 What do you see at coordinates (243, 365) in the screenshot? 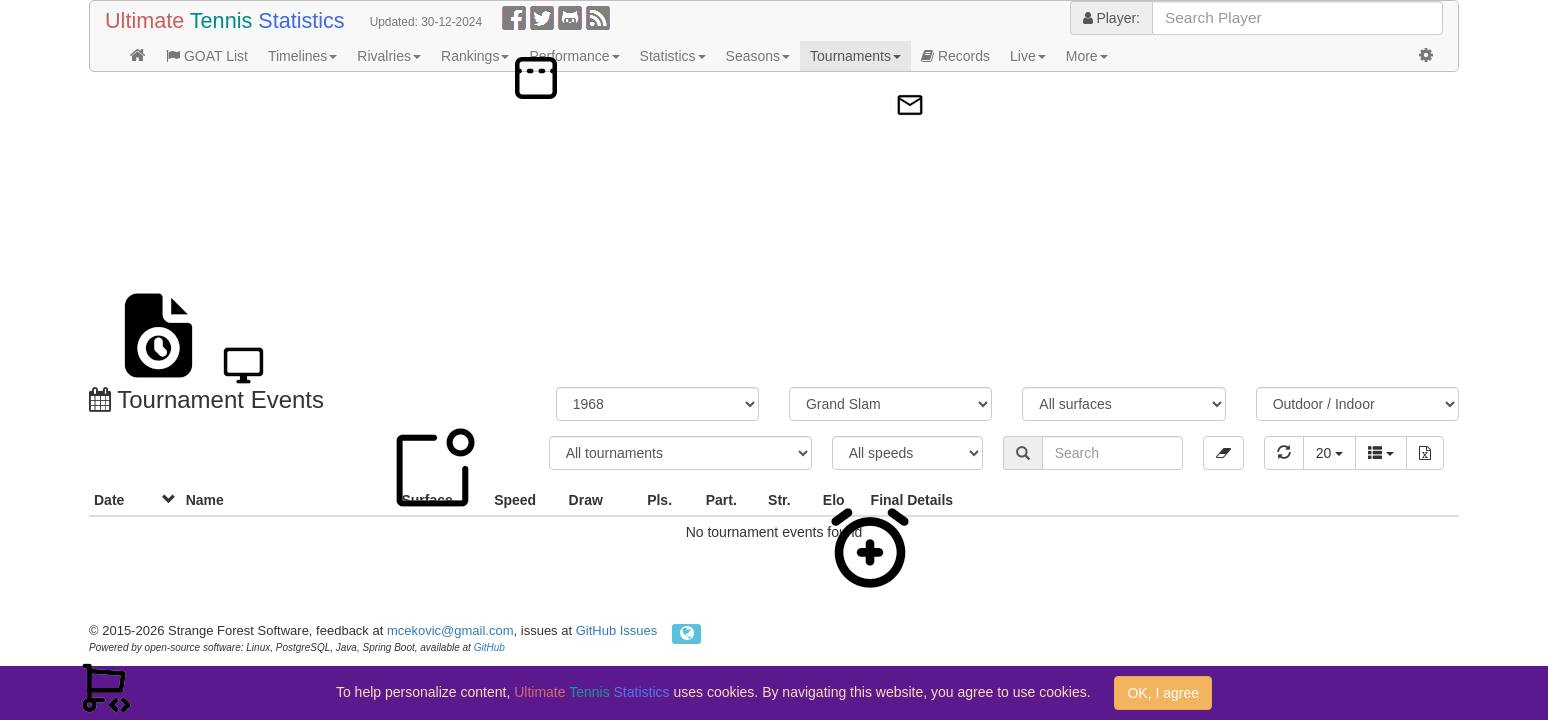
I see `switch to desktop view` at bounding box center [243, 365].